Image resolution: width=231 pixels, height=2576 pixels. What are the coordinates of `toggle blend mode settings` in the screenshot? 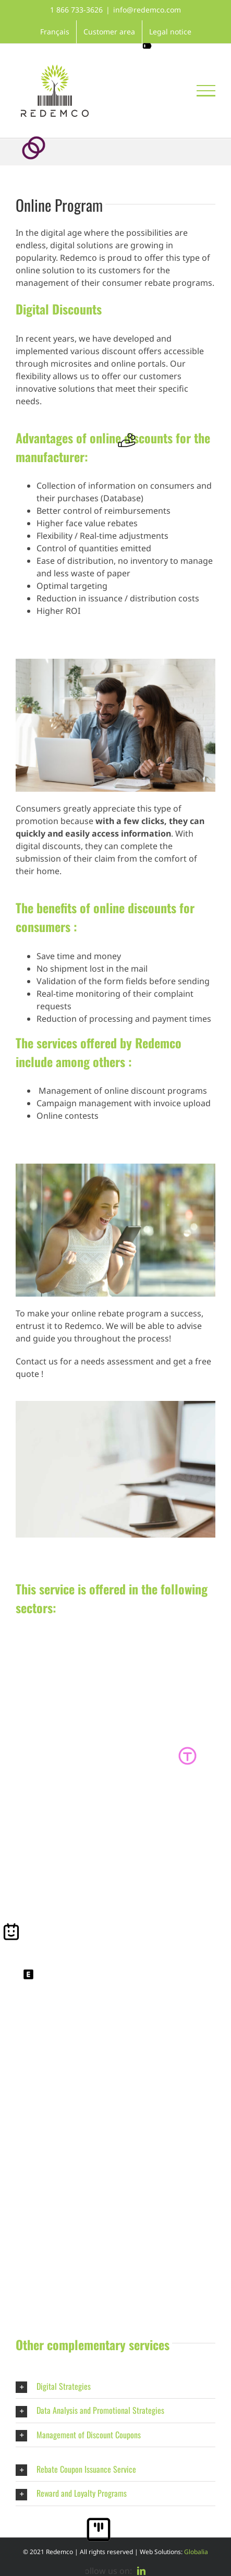 It's located at (33, 148).